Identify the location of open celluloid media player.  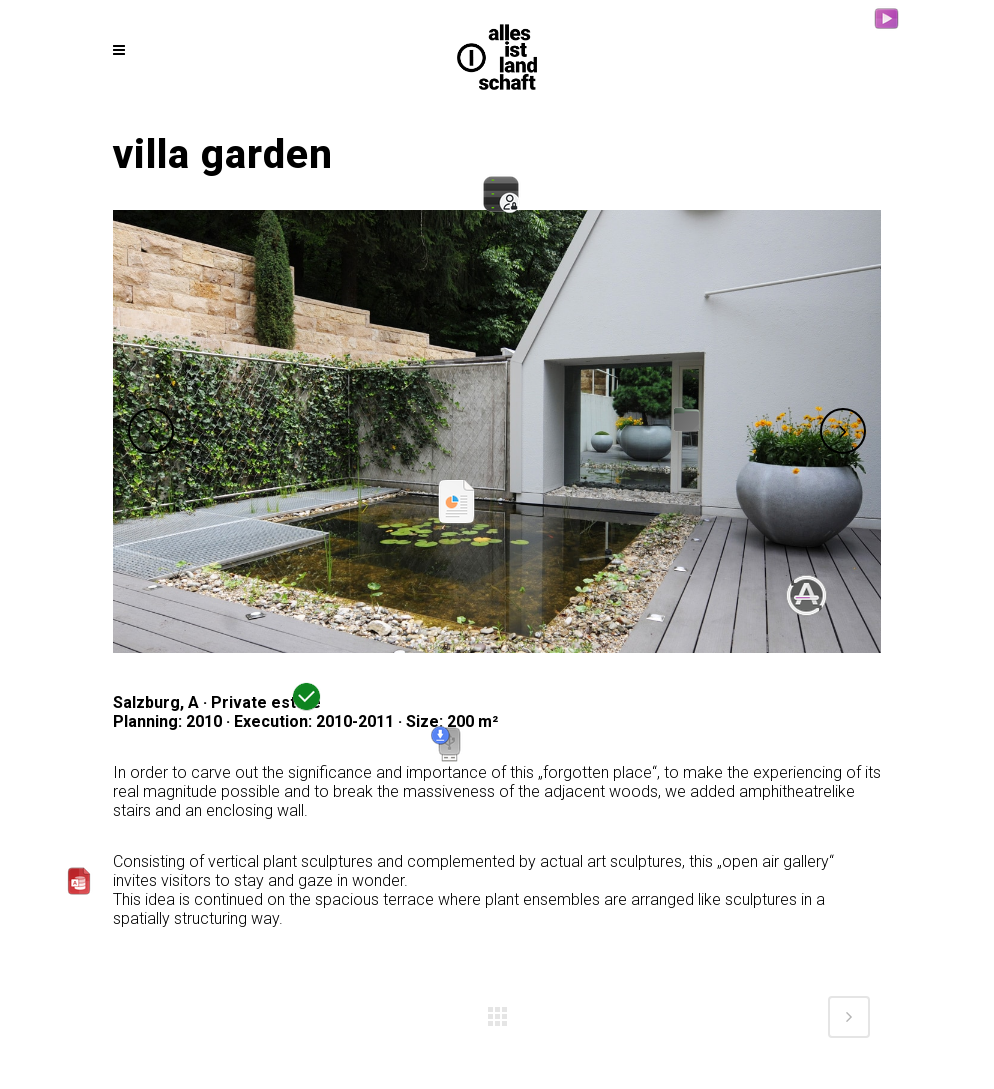
(886, 18).